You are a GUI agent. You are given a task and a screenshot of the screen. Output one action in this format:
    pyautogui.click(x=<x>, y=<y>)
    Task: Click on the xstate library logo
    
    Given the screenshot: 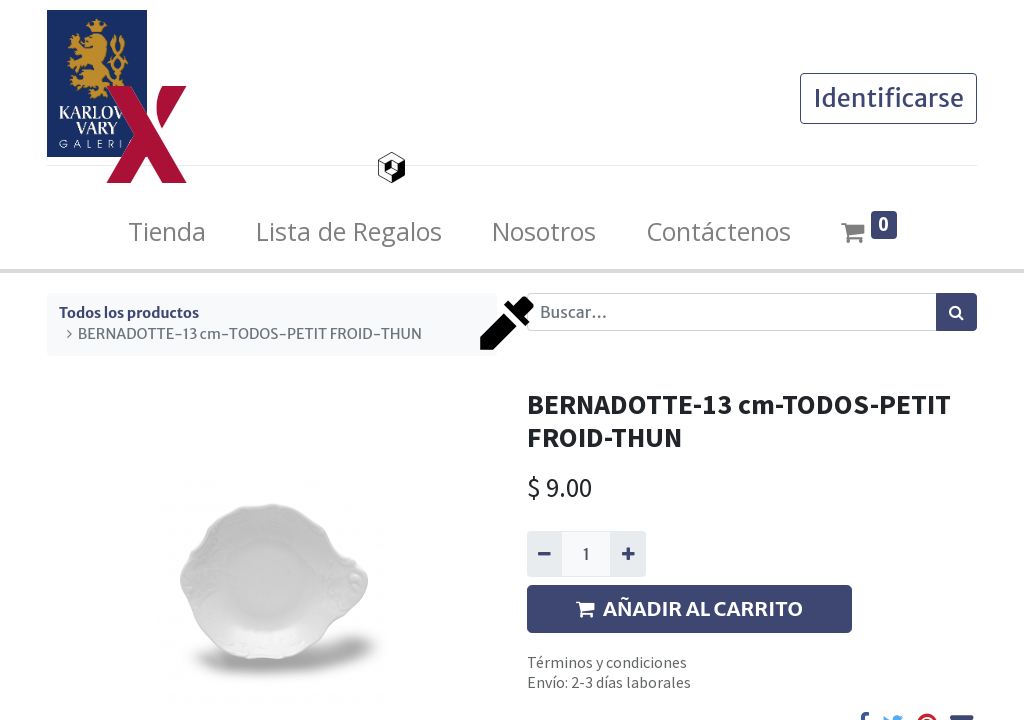 What is the action you would take?
    pyautogui.click(x=146, y=134)
    